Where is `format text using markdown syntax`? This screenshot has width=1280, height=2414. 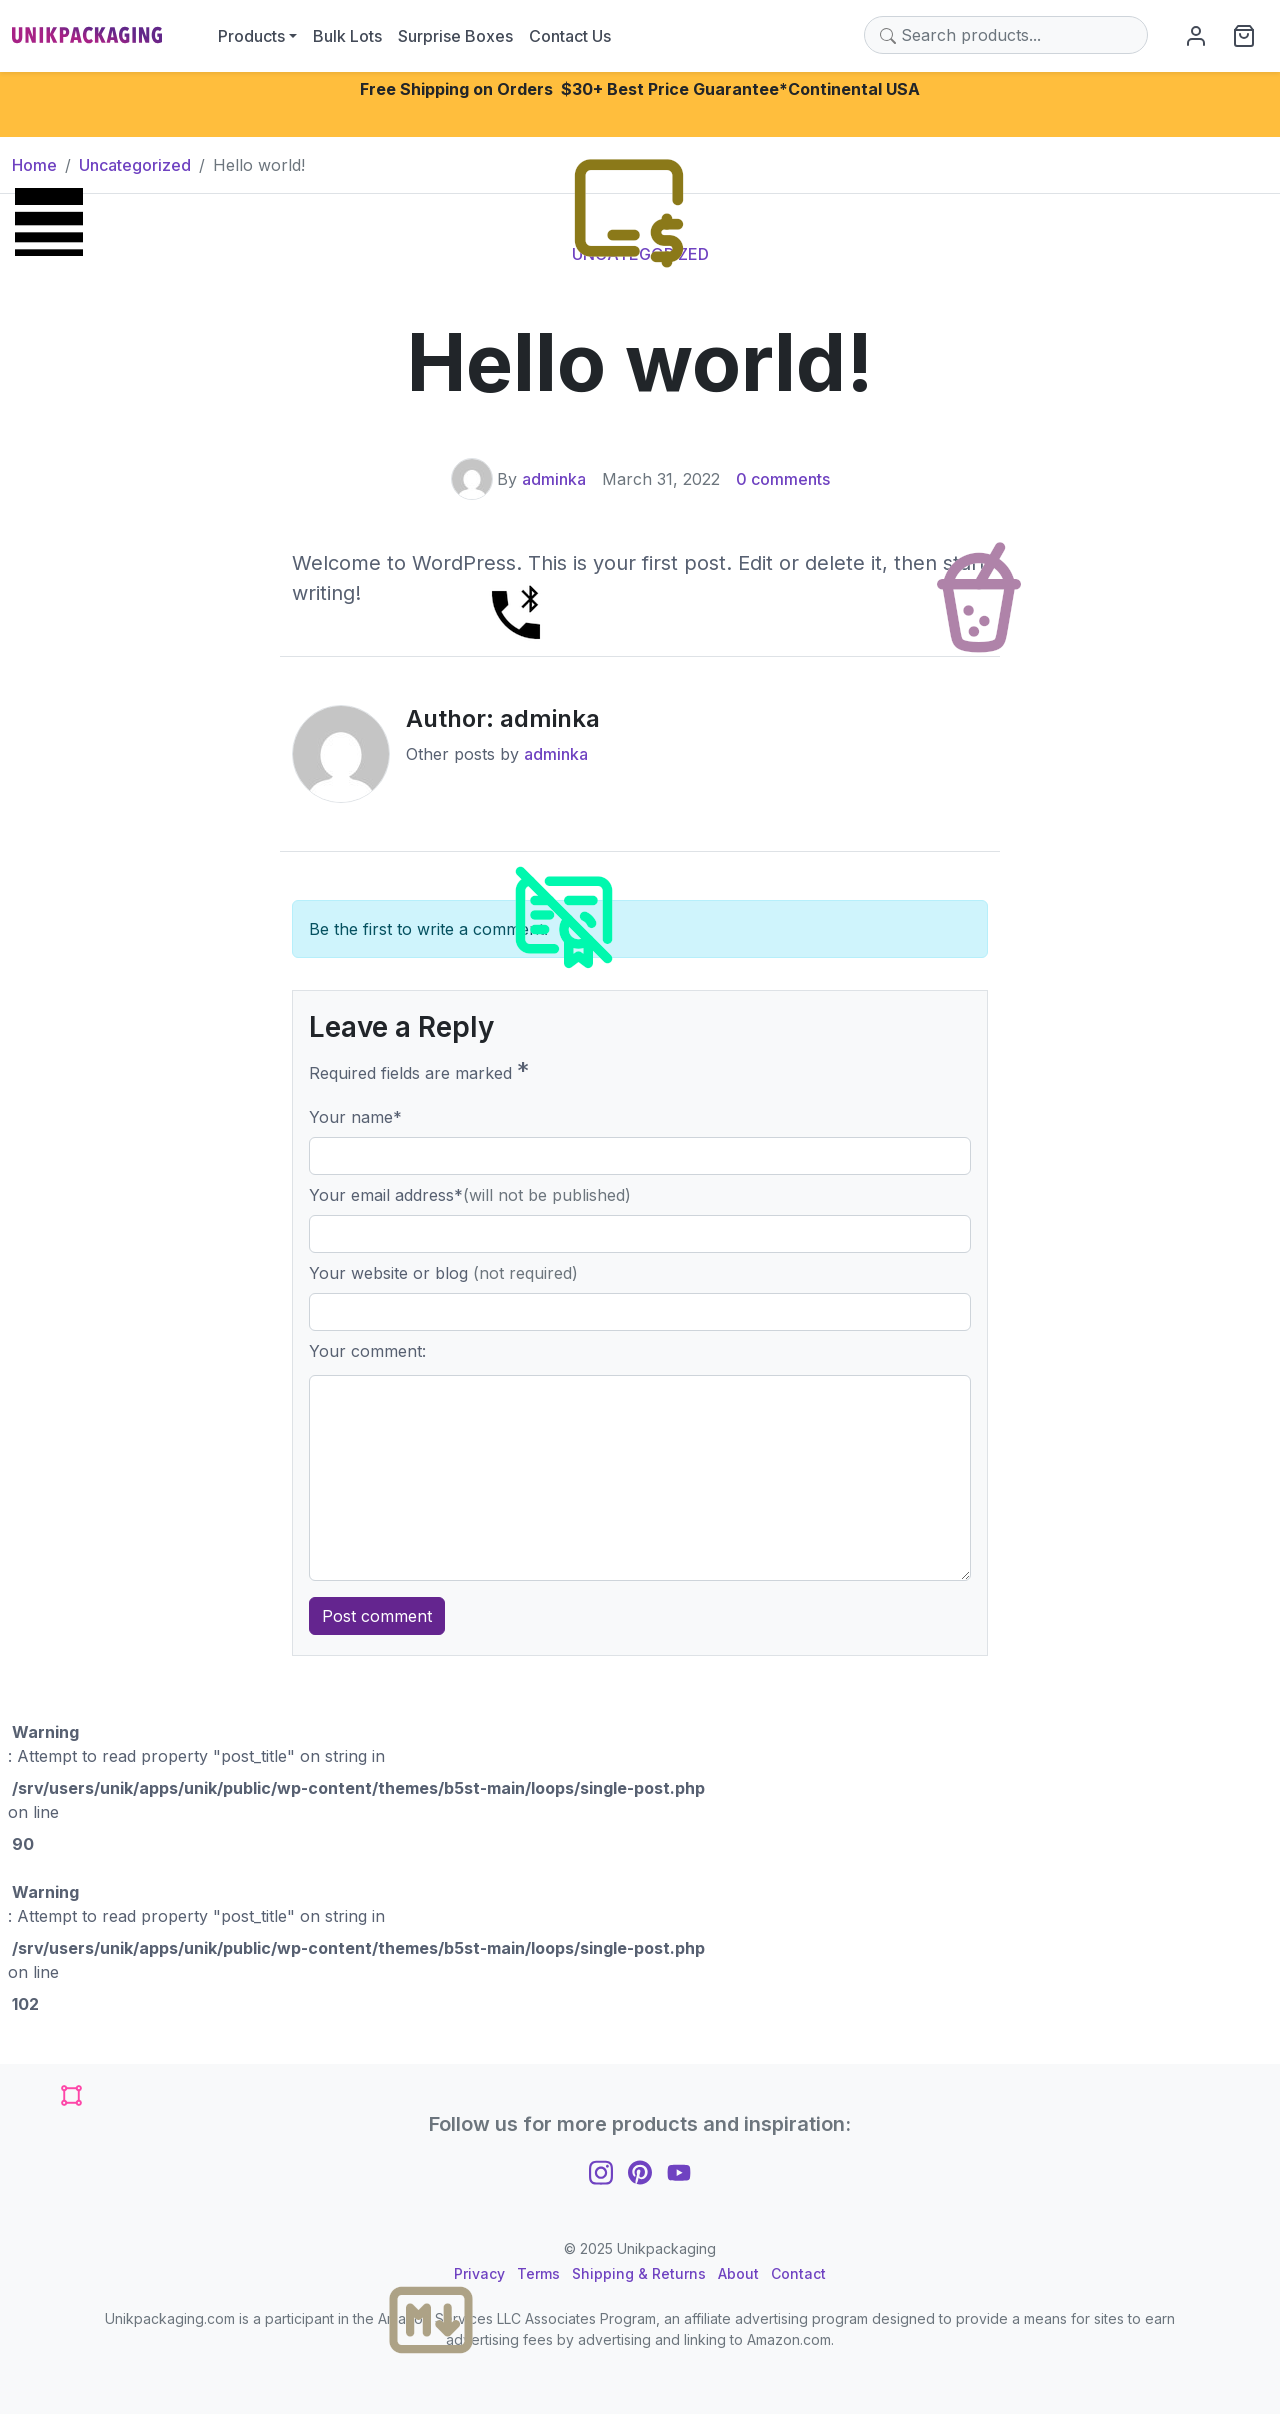
format text using markdown syntax is located at coordinates (431, 2320).